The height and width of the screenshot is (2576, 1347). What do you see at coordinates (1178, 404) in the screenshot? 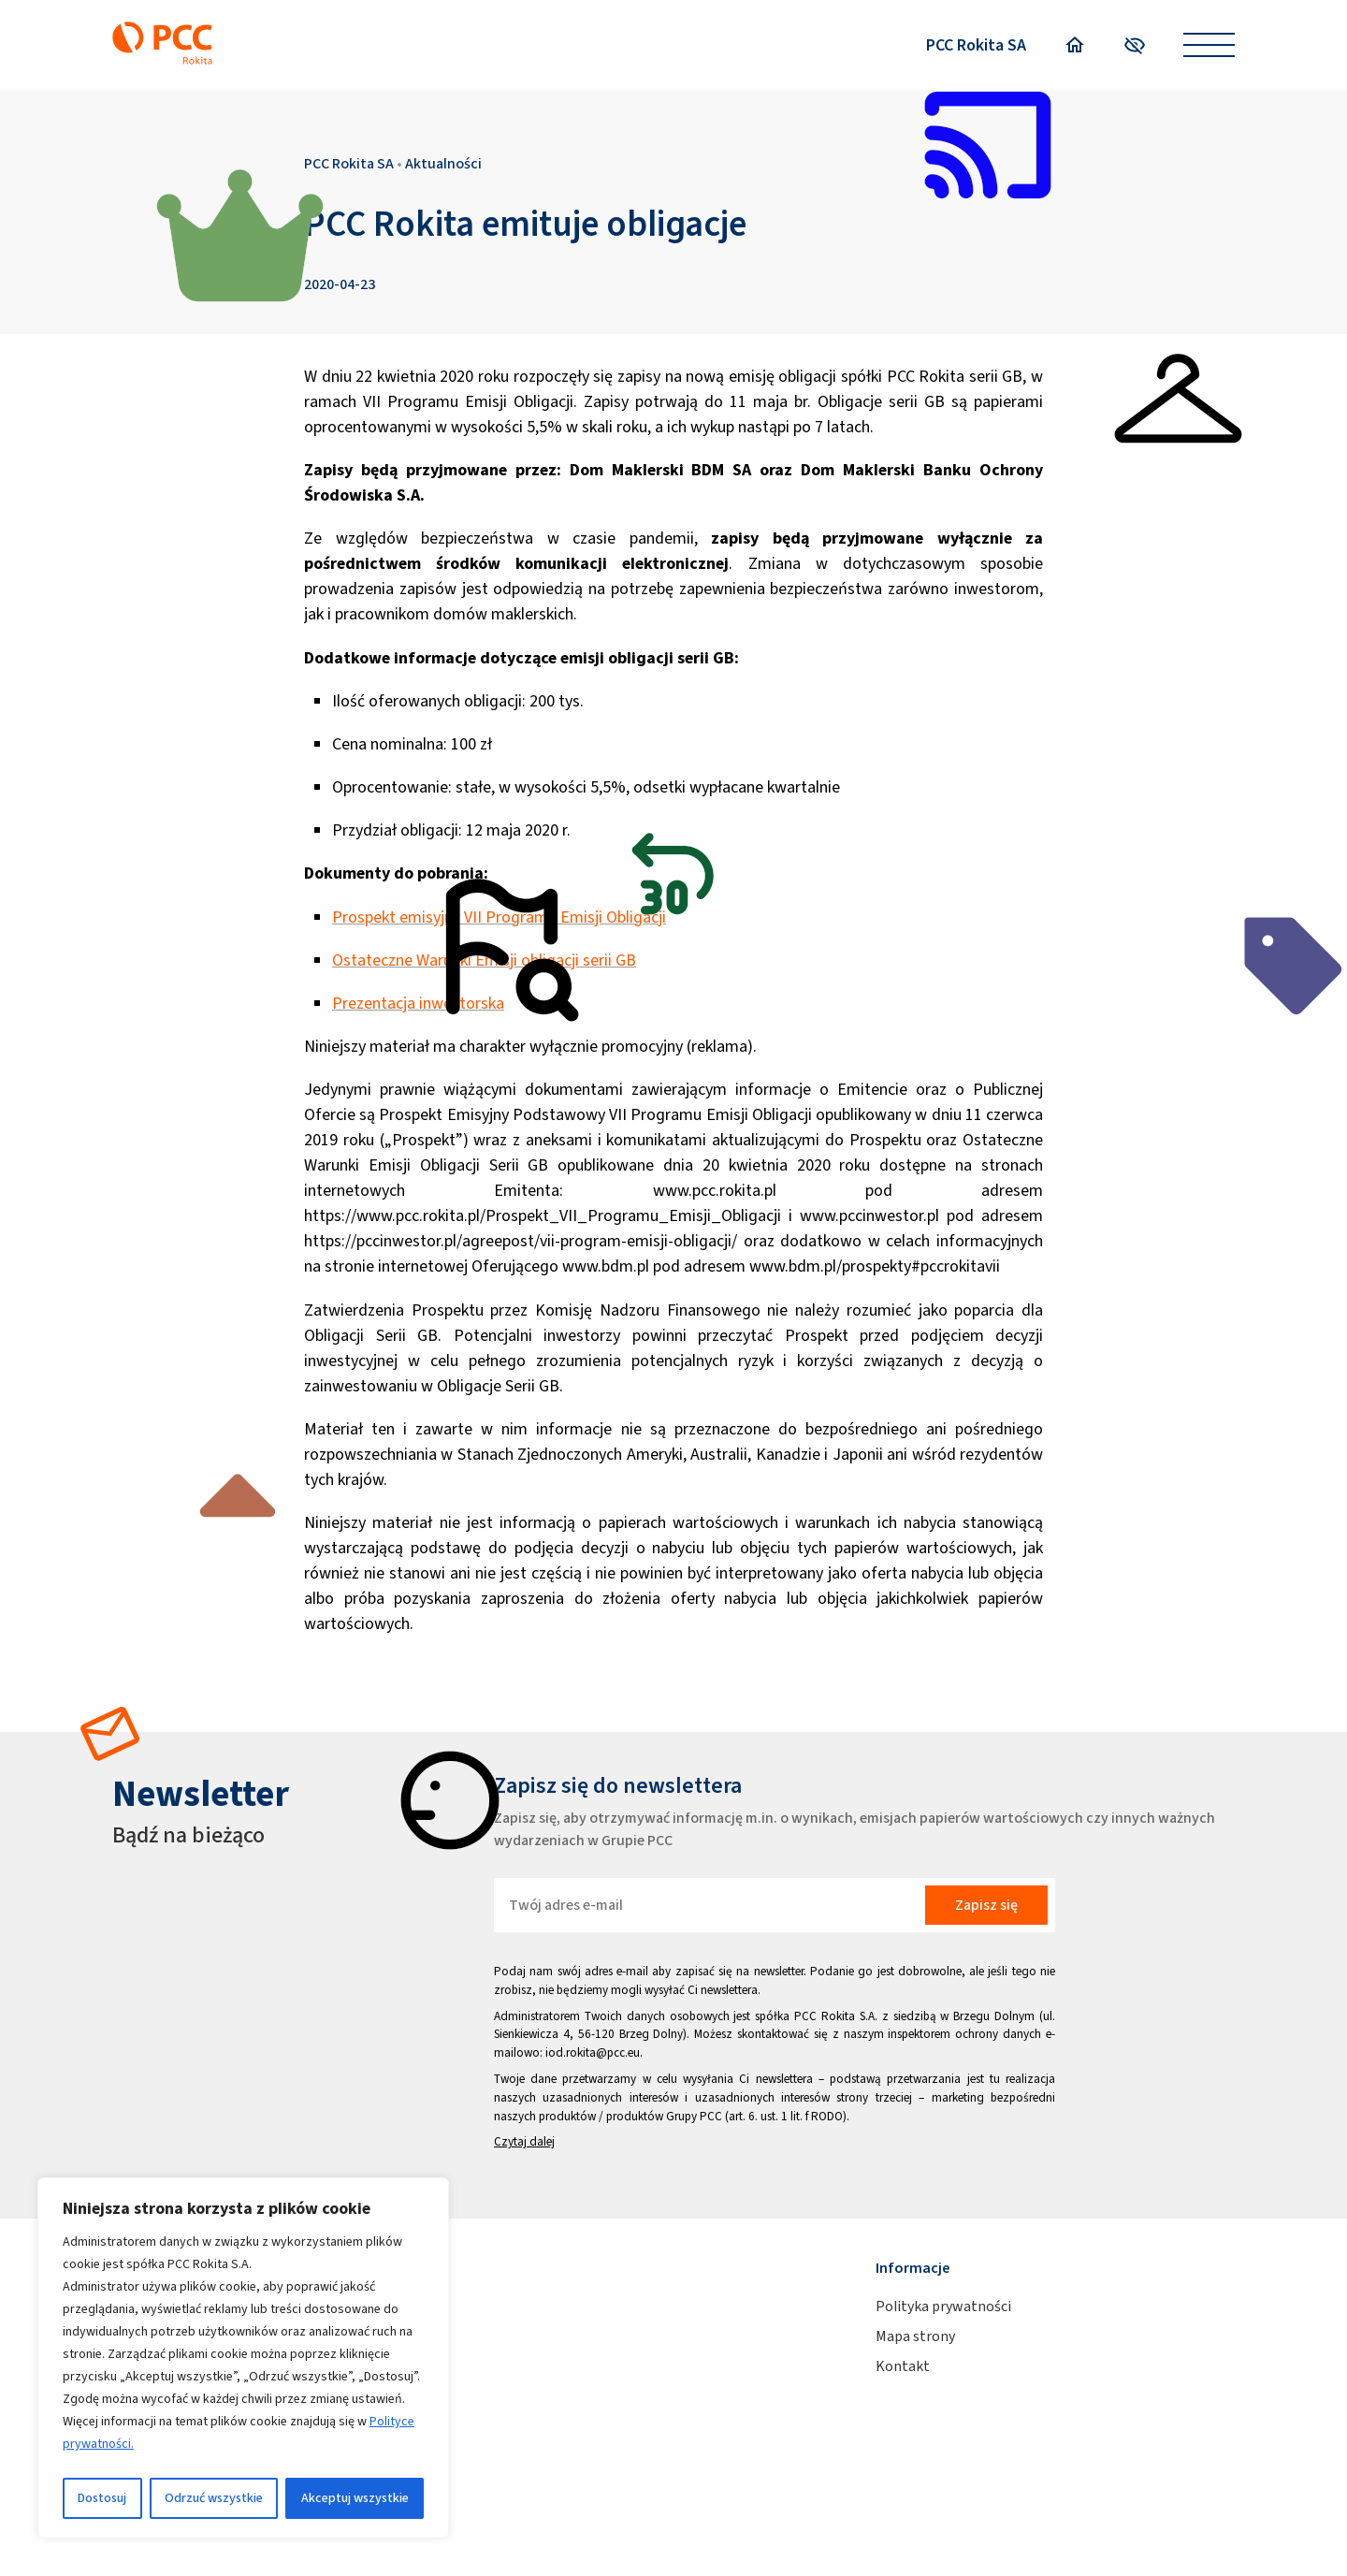
I see `access wardrobe or clothing options` at bounding box center [1178, 404].